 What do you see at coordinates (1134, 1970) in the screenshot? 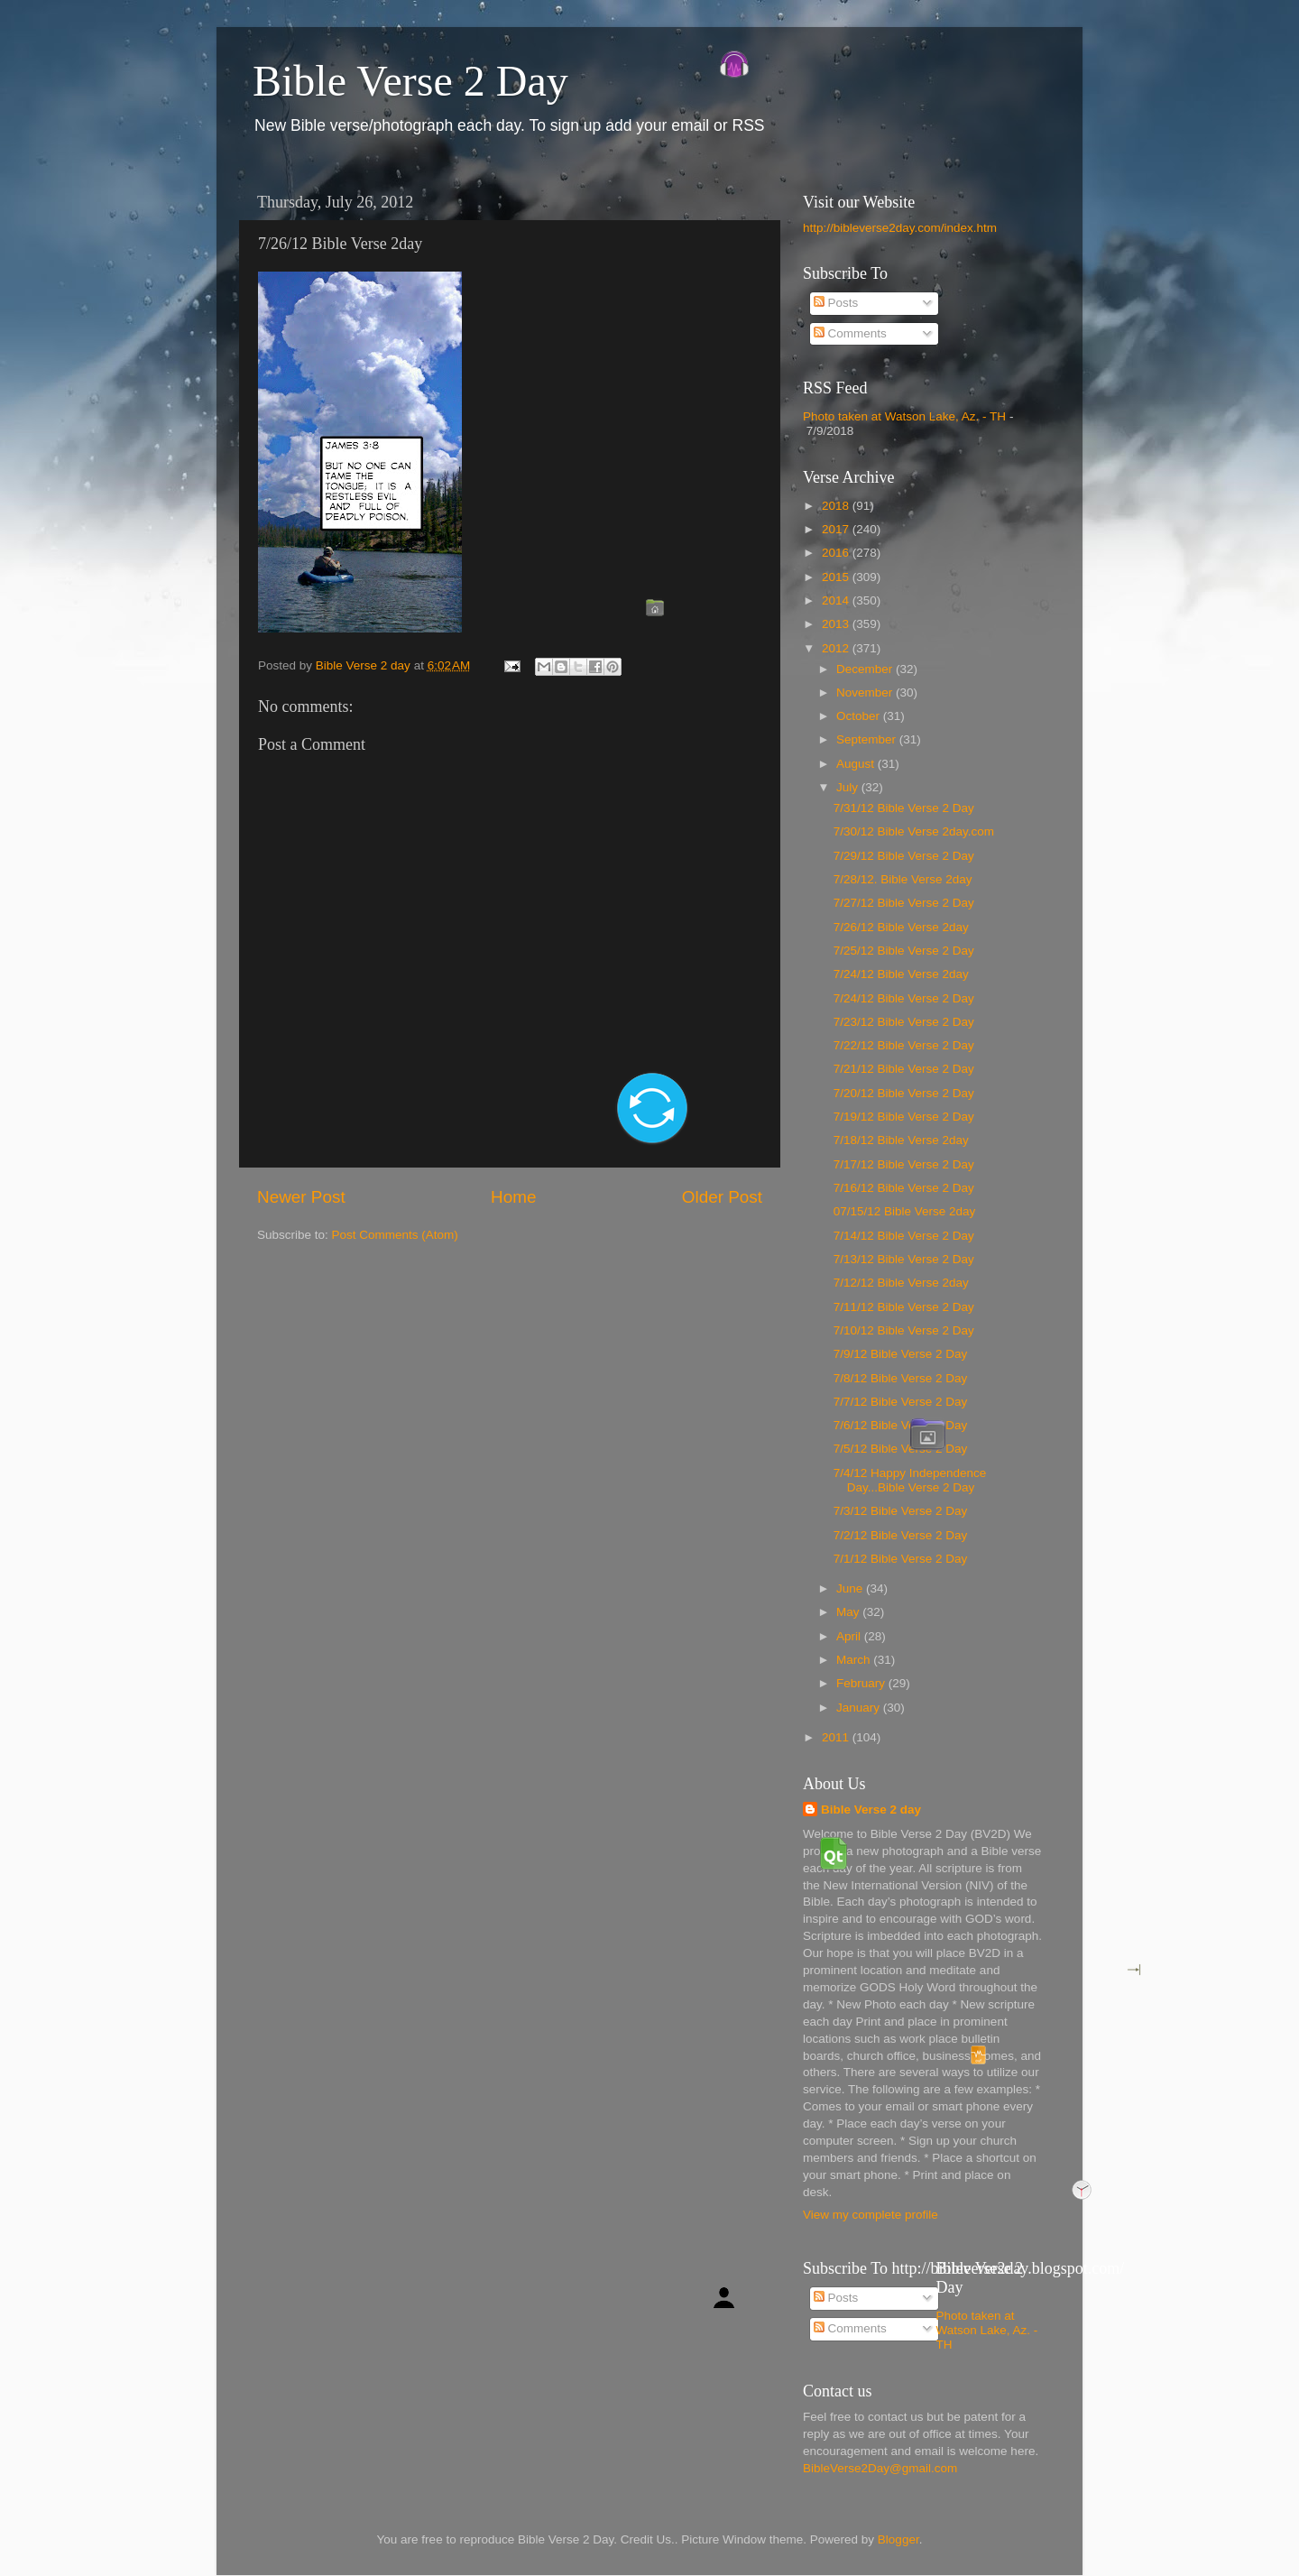
I see `go to the last item or page` at bounding box center [1134, 1970].